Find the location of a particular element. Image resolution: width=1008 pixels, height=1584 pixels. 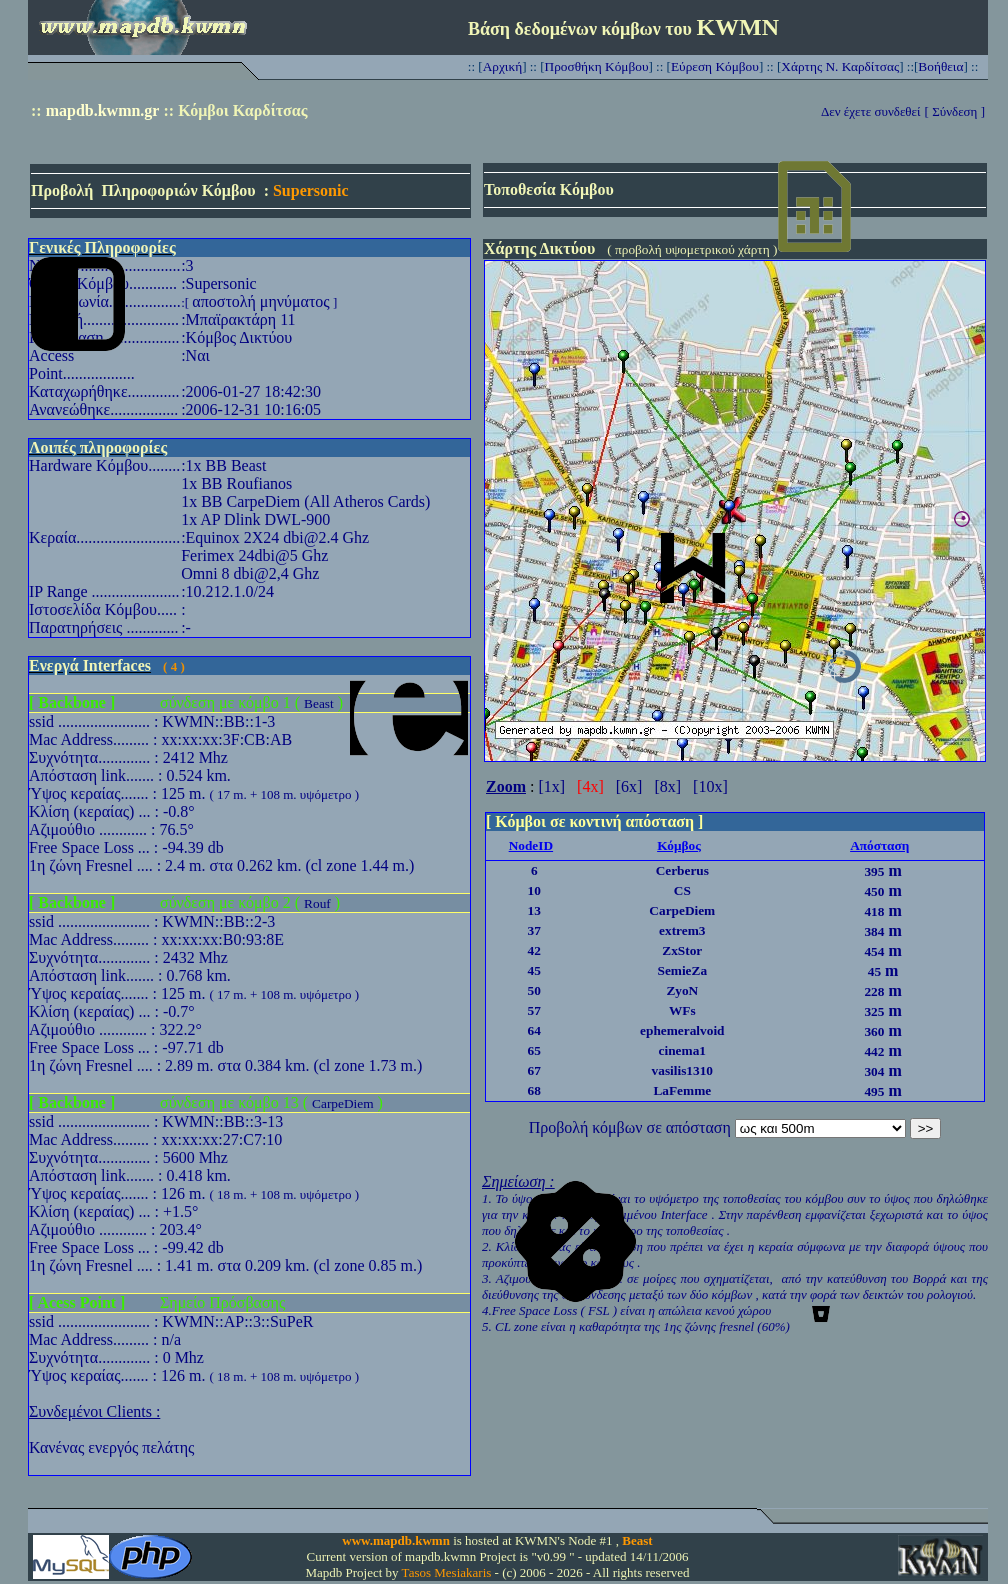

open anaconda navigator is located at coordinates (844, 666).